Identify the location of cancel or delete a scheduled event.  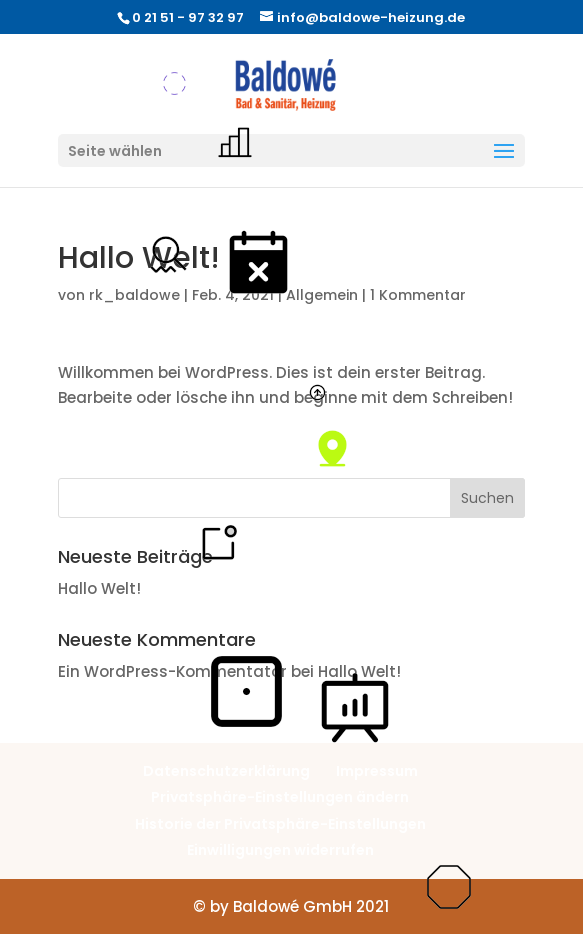
(258, 264).